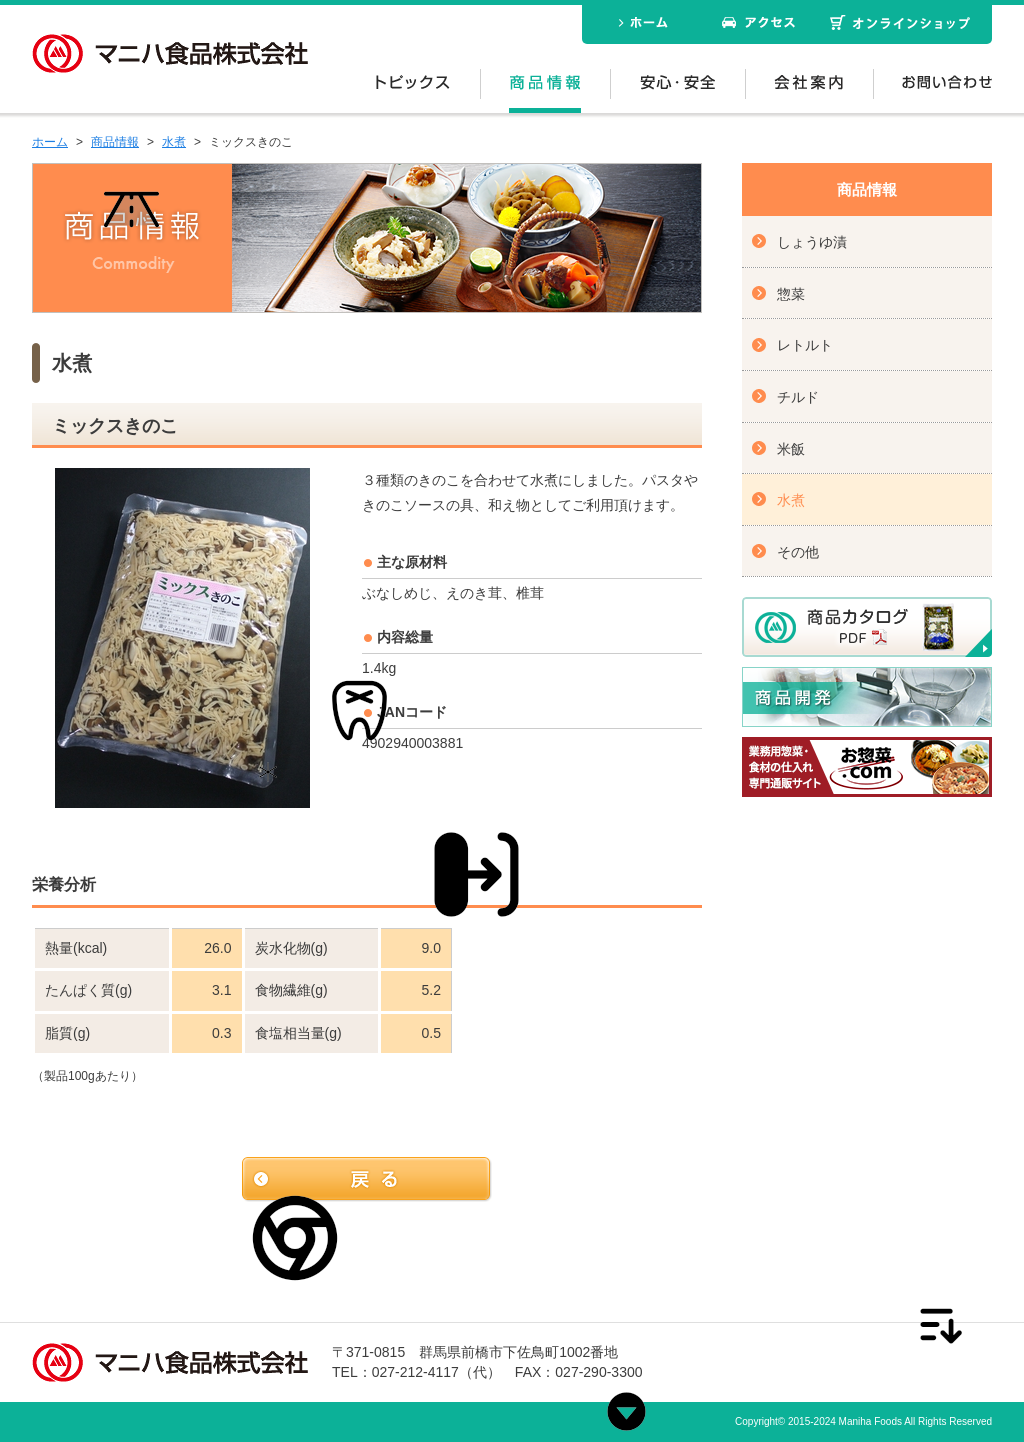 This screenshot has width=1024, height=1442. Describe the element at coordinates (359, 710) in the screenshot. I see `access dental or oral health features` at that location.